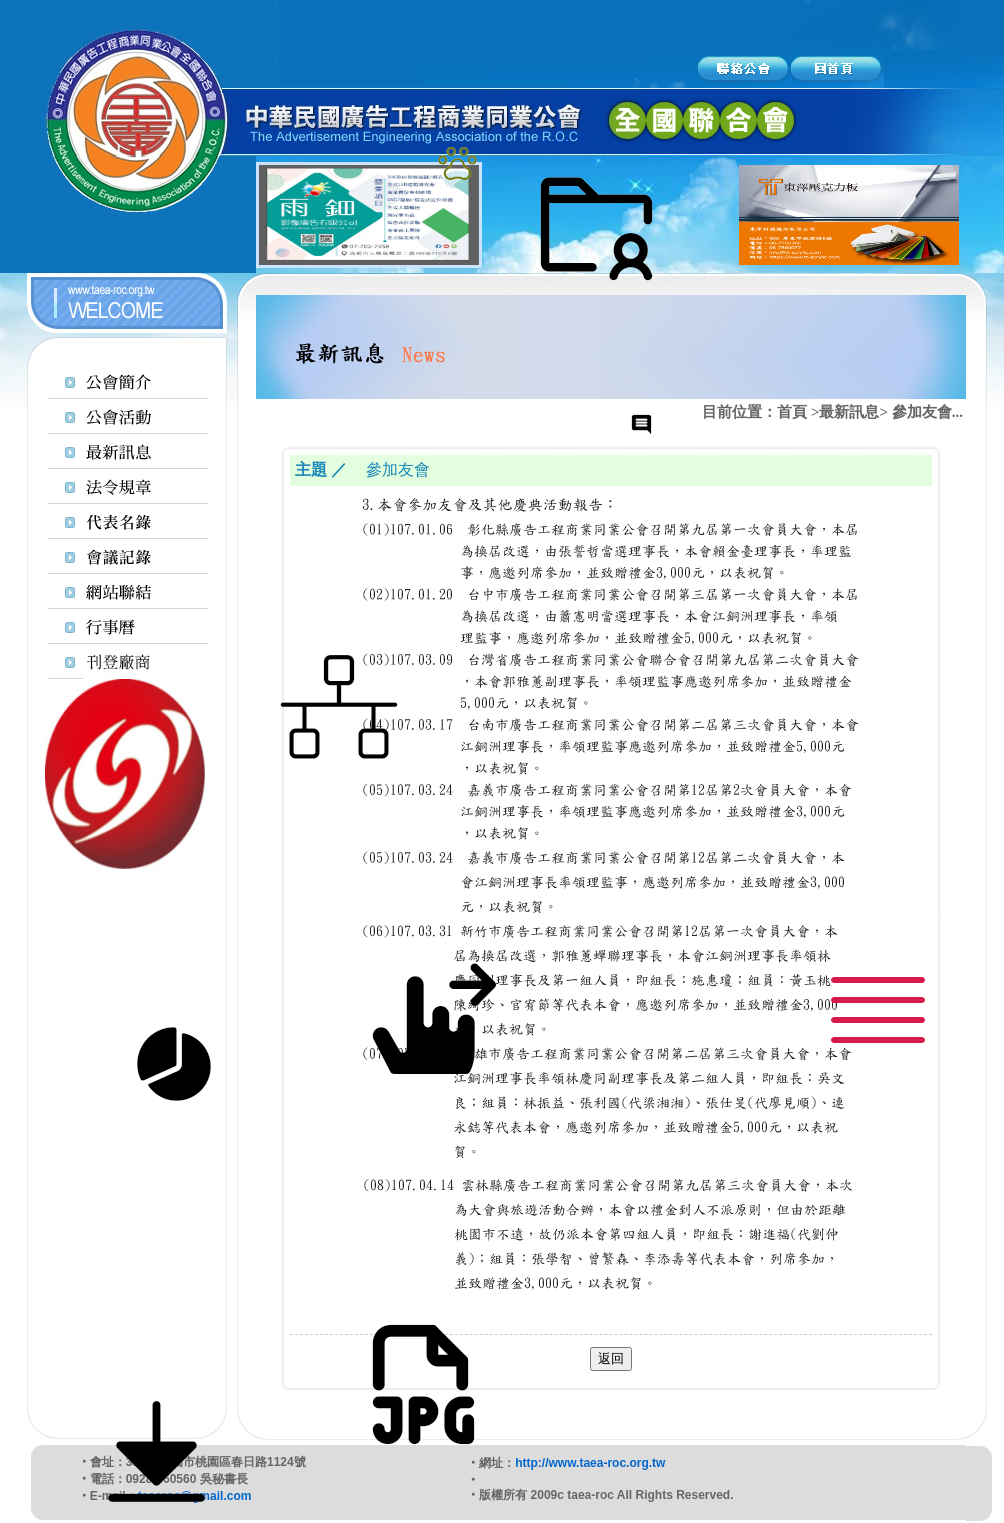  Describe the element at coordinates (457, 163) in the screenshot. I see `access pet-related features or settings` at that location.